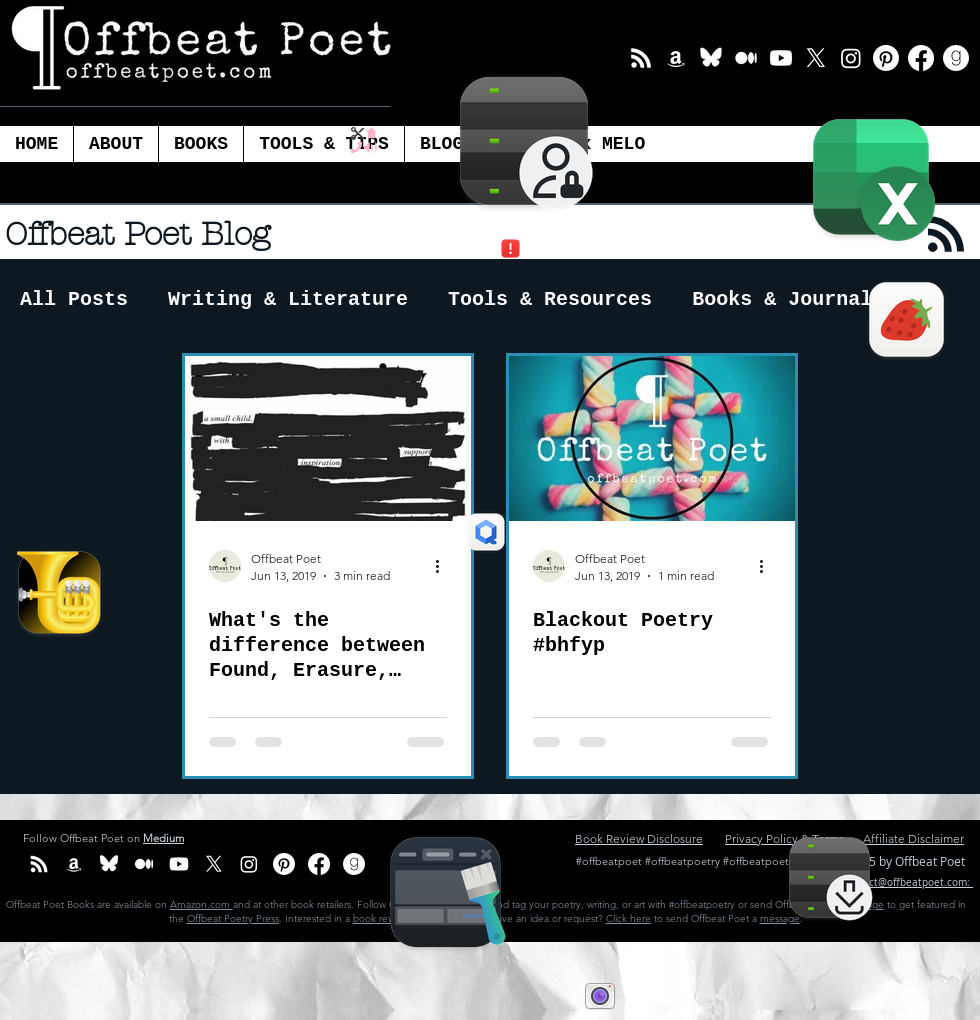 This screenshot has width=980, height=1020. What do you see at coordinates (510, 248) in the screenshot?
I see `view system crash reports or error logs` at bounding box center [510, 248].